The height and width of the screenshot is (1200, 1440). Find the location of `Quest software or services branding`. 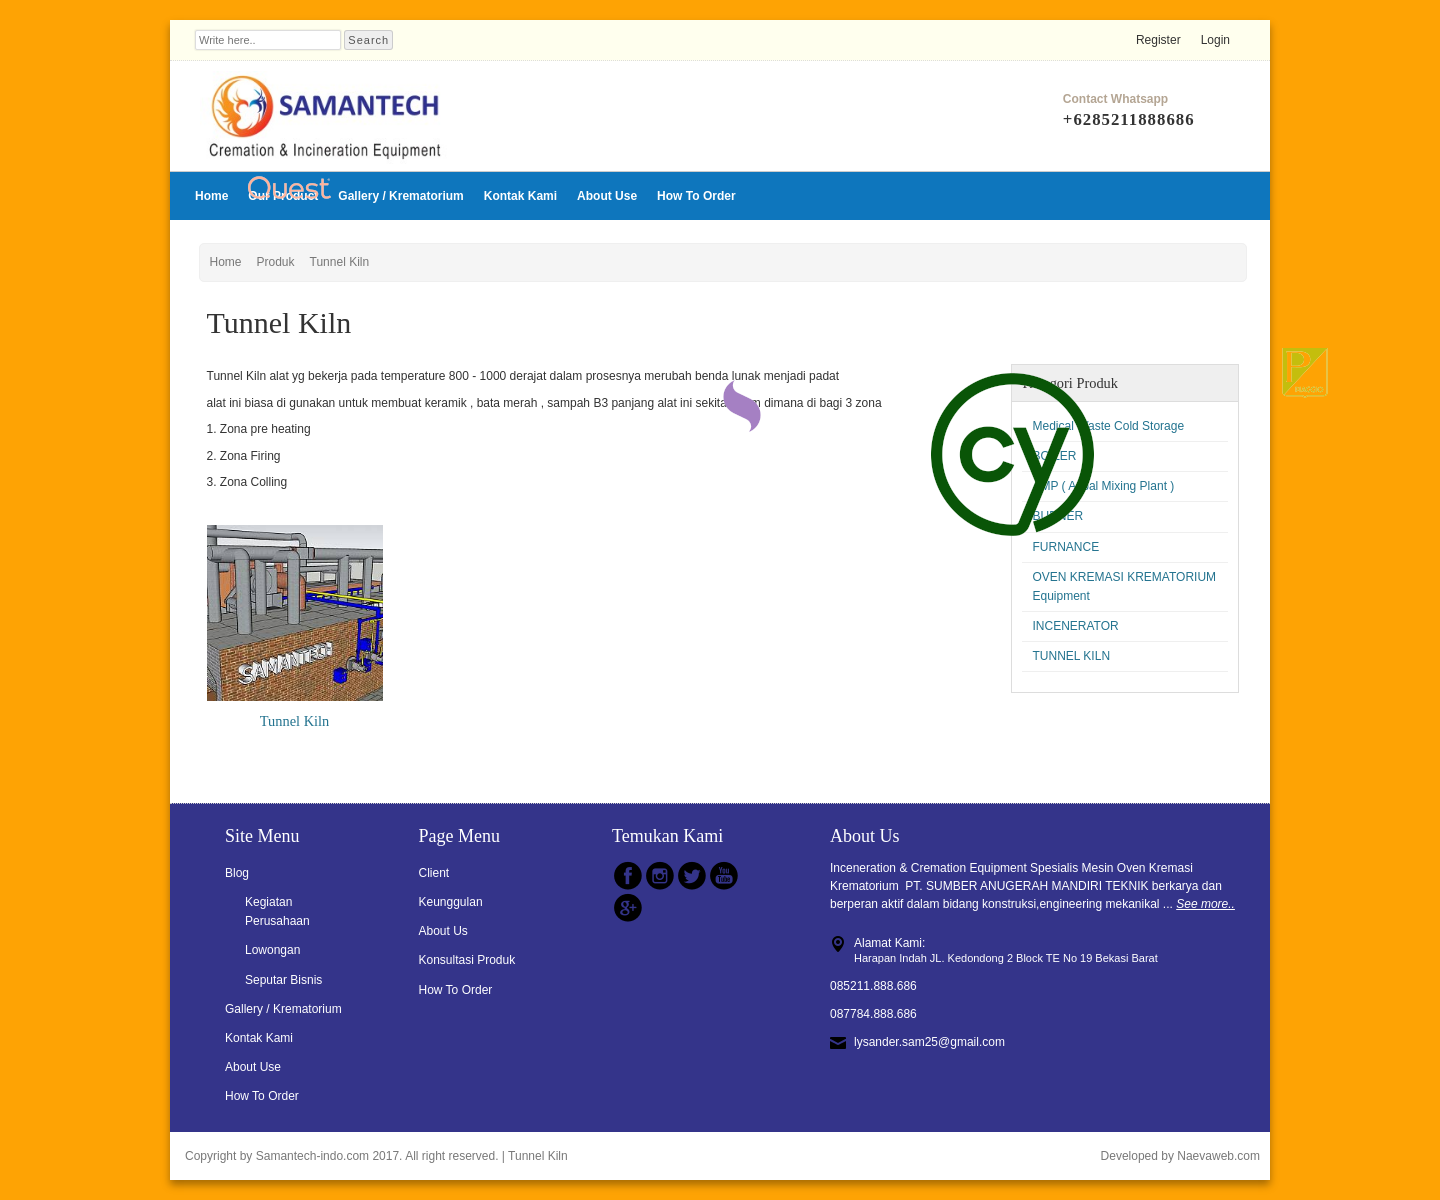

Quest software or services branding is located at coordinates (289, 187).